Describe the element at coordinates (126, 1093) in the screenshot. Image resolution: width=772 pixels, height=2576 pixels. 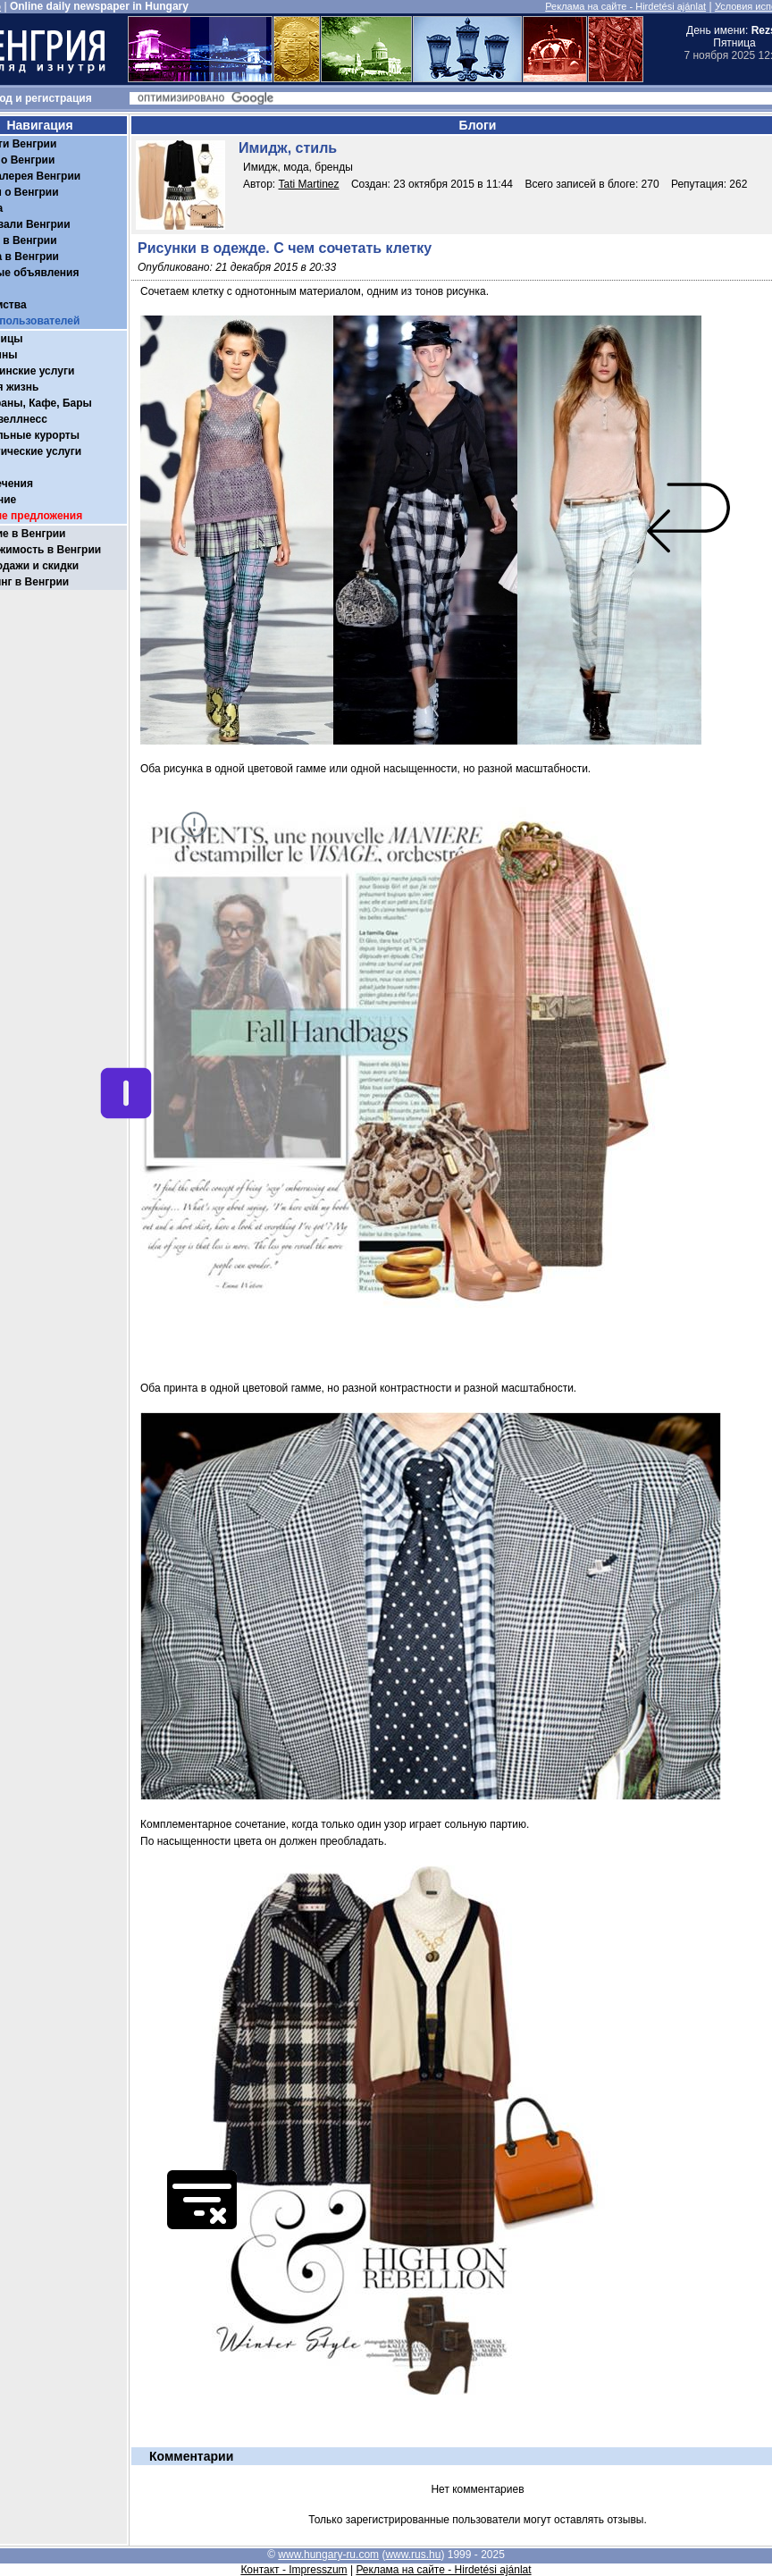
I see `access information or details` at that location.